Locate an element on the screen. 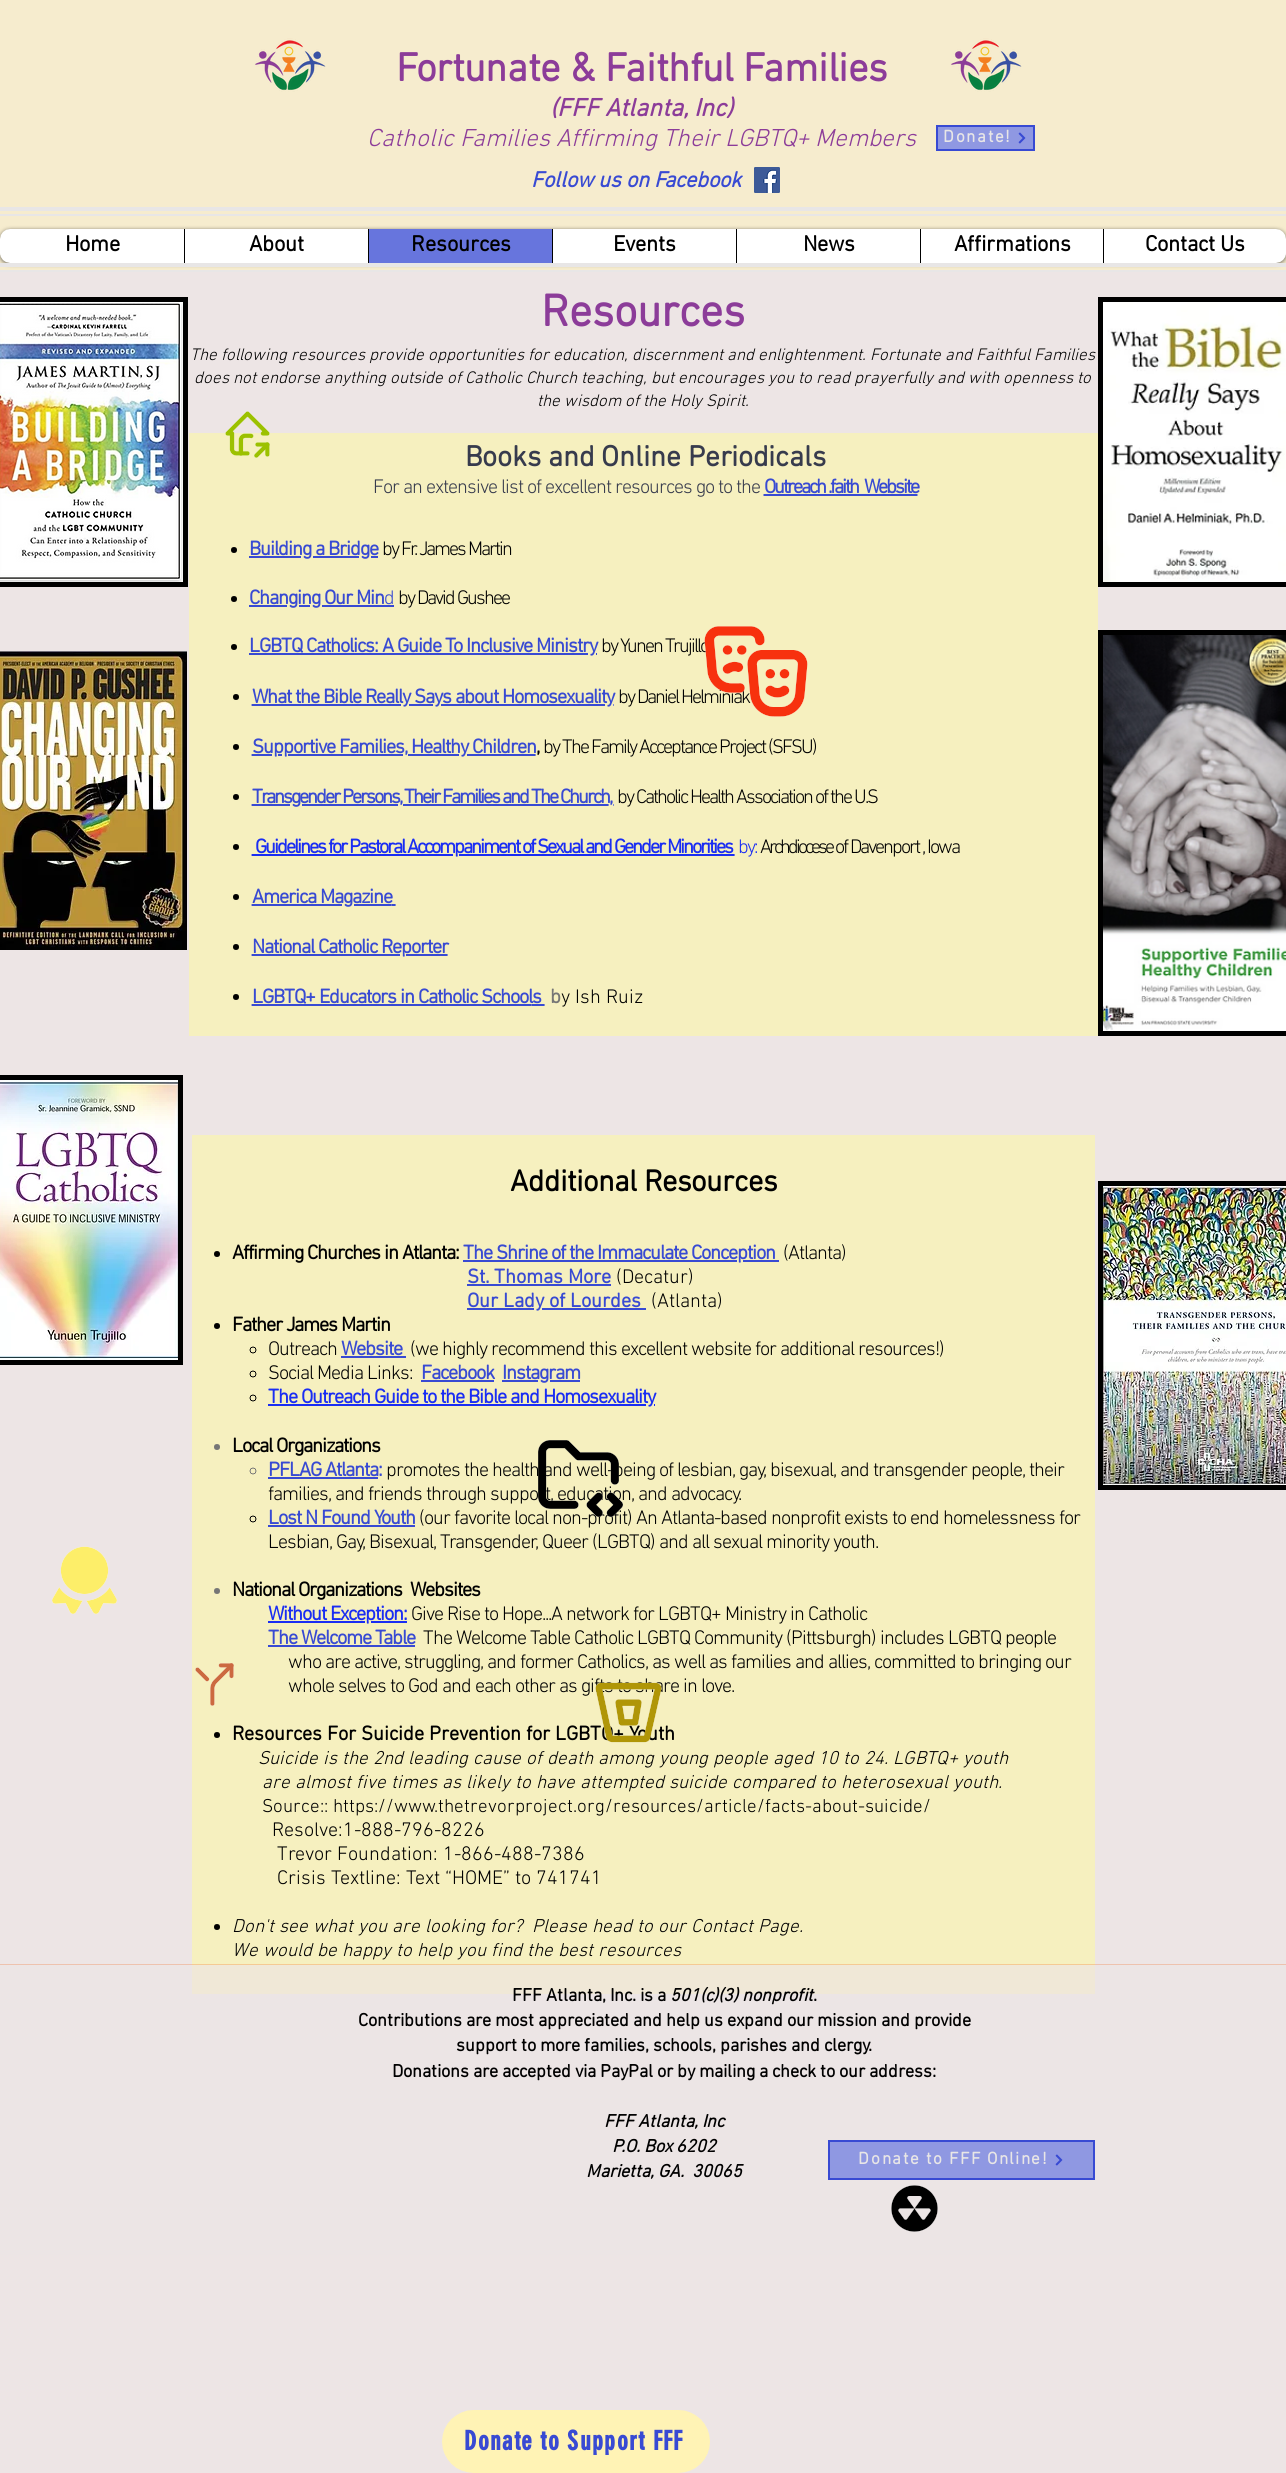 Image resolution: width=1286 pixels, height=2473 pixels. access theater or entertainment options is located at coordinates (756, 669).